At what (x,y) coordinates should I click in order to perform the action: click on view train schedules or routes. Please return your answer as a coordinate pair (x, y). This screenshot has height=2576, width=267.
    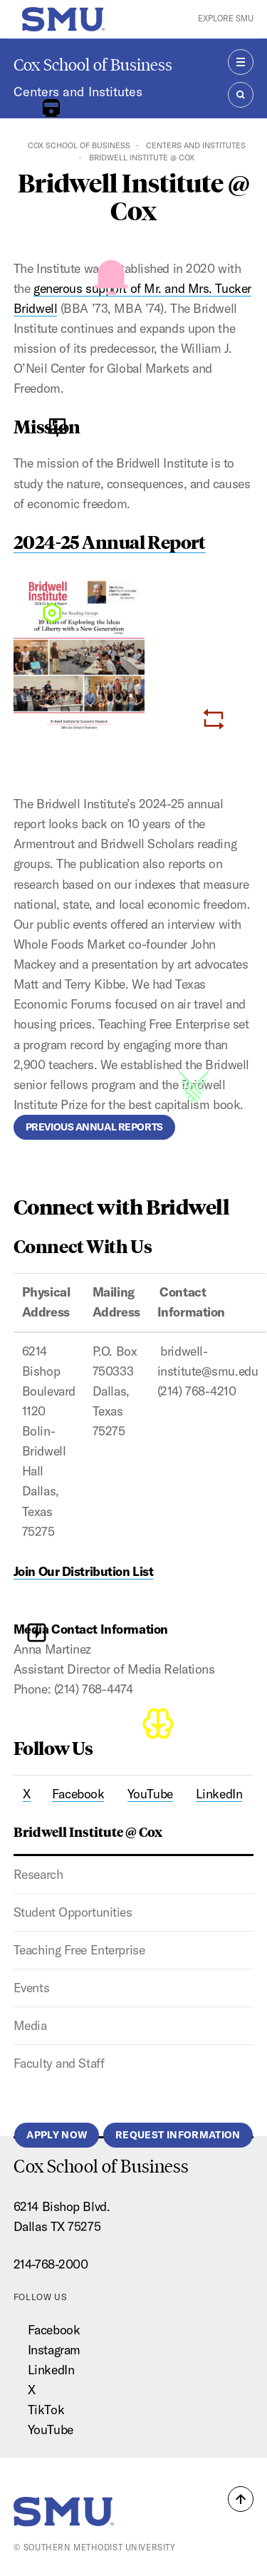
    Looking at the image, I should click on (51, 108).